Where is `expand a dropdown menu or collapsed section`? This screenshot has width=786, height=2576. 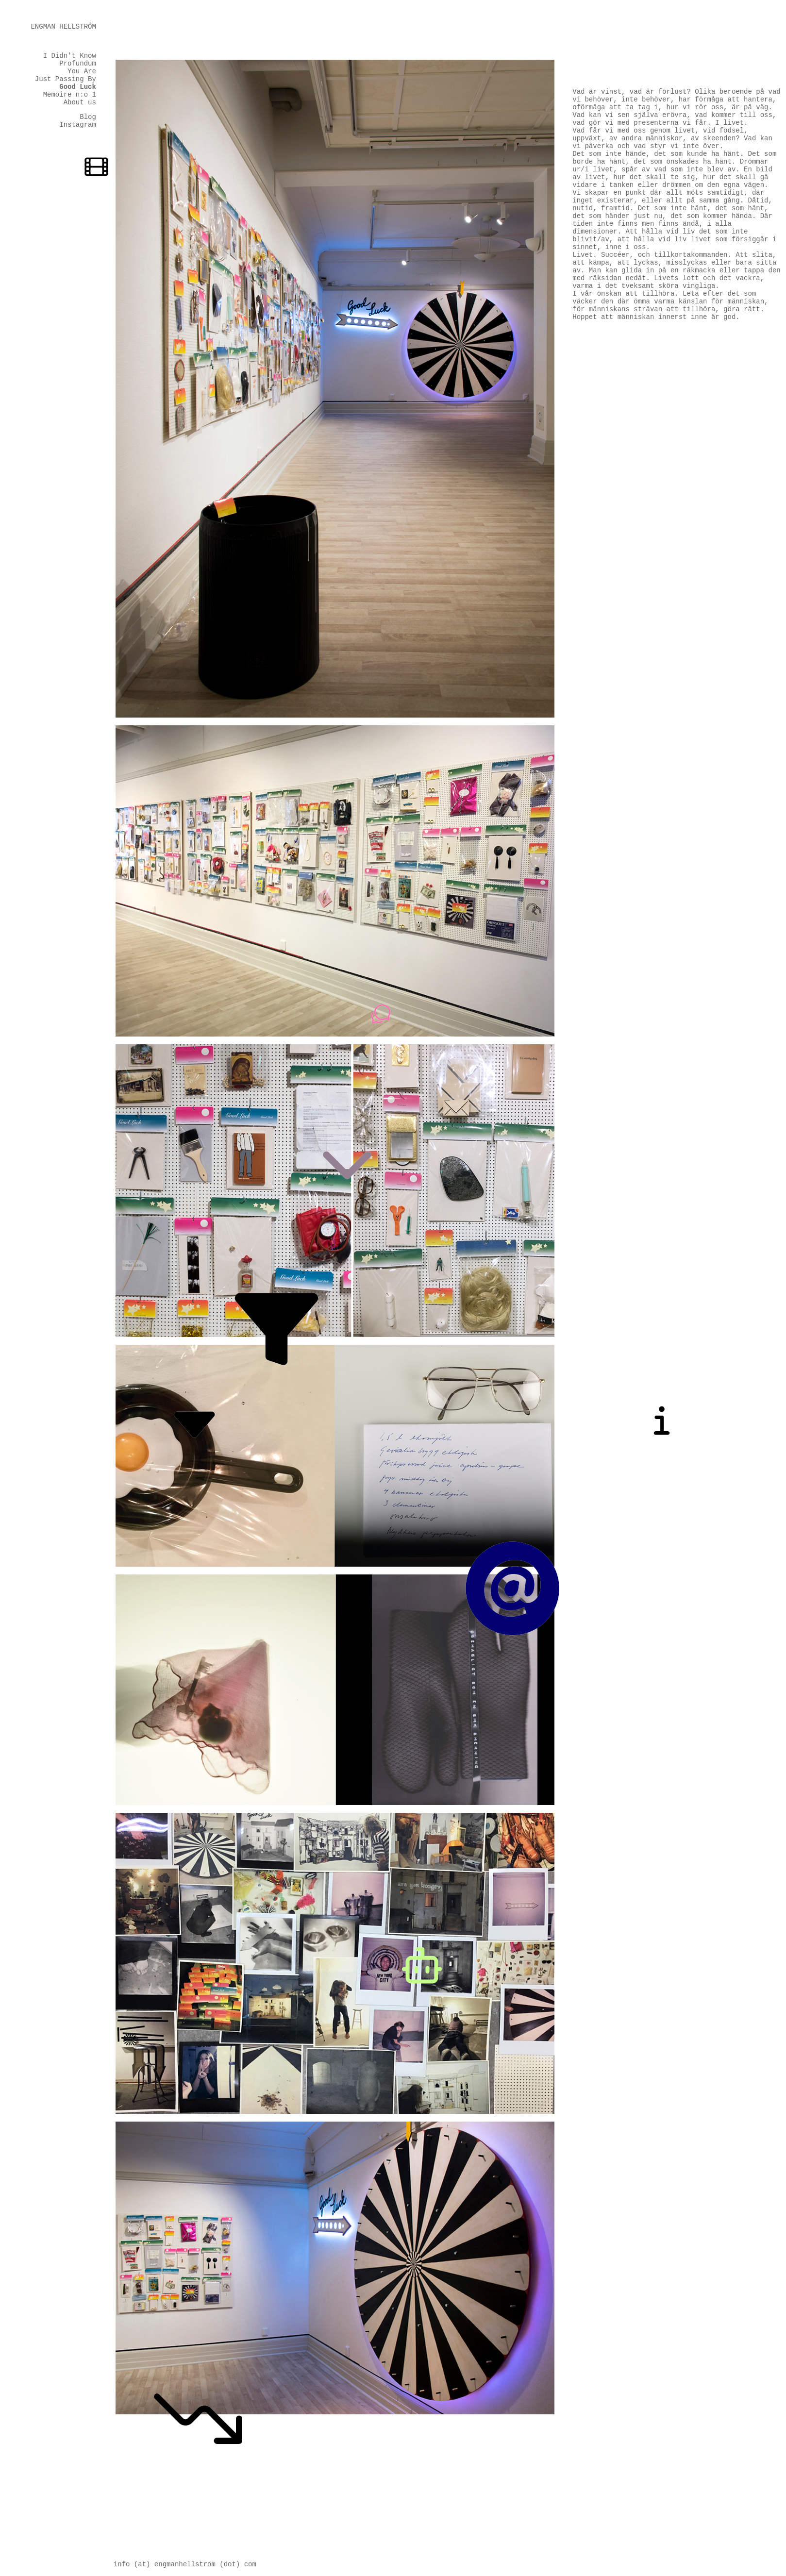 expand a dropdown menu or collapsed section is located at coordinates (347, 1165).